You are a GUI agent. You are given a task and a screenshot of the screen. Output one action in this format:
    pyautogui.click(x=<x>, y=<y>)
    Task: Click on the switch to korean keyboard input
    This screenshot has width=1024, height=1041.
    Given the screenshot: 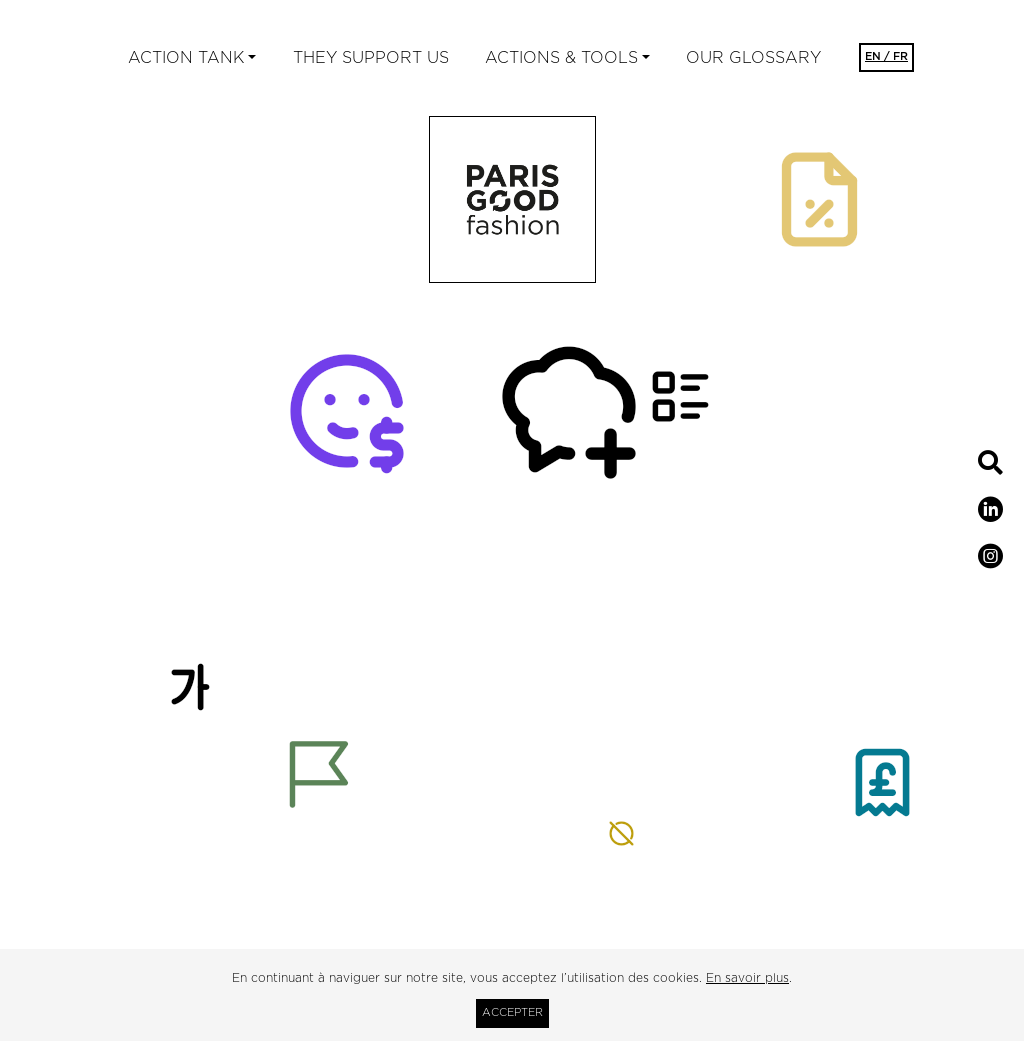 What is the action you would take?
    pyautogui.click(x=189, y=687)
    